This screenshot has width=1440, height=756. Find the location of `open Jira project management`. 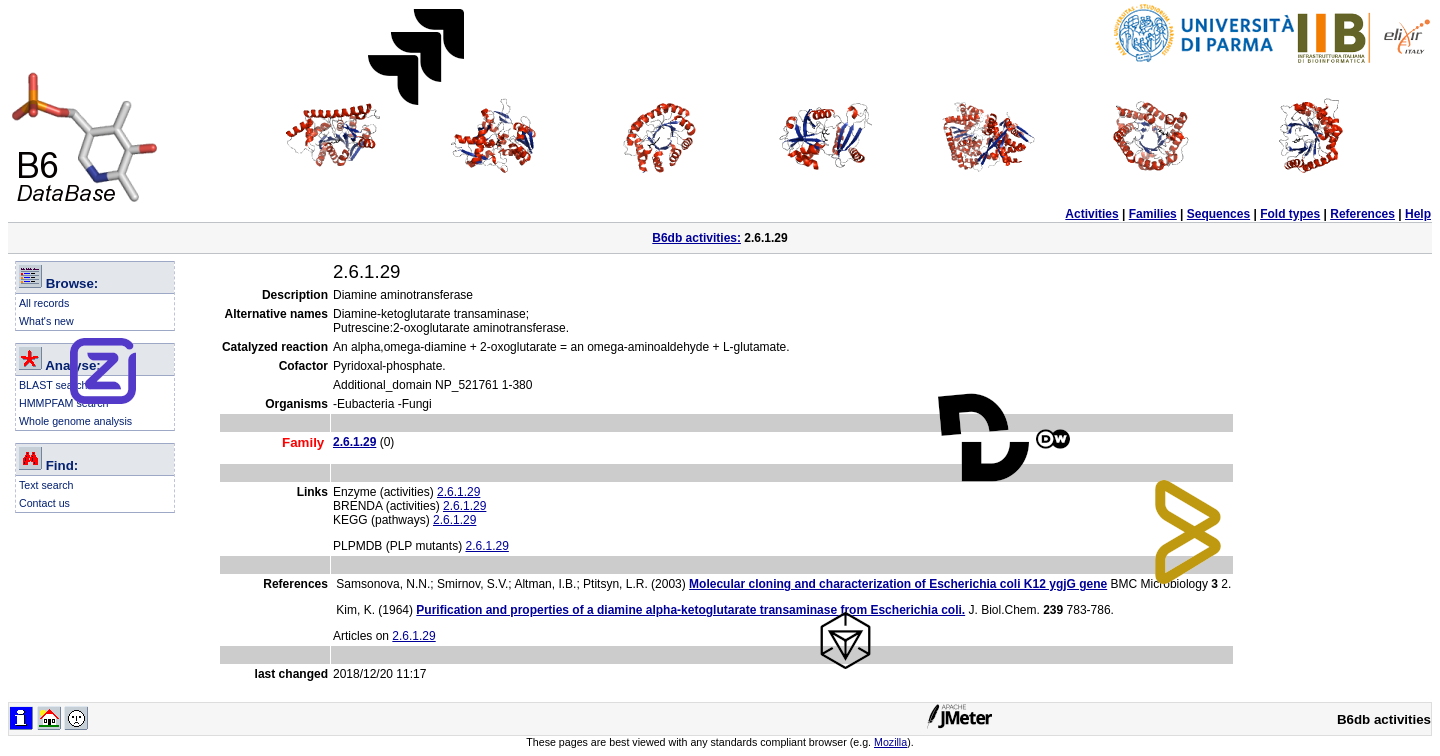

open Jira project management is located at coordinates (416, 57).